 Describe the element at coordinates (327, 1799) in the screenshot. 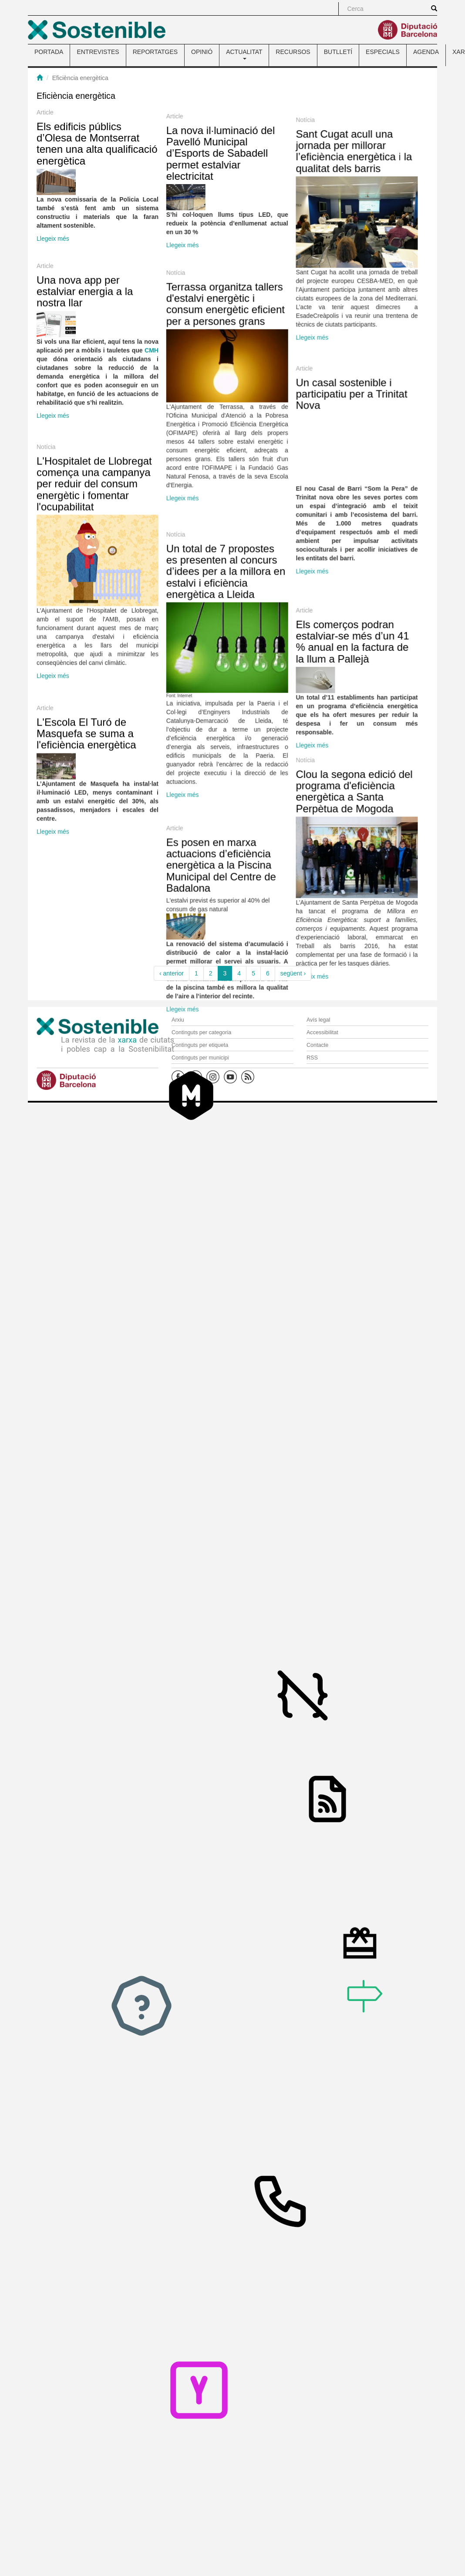

I see `view or manage RSS feed file` at that location.